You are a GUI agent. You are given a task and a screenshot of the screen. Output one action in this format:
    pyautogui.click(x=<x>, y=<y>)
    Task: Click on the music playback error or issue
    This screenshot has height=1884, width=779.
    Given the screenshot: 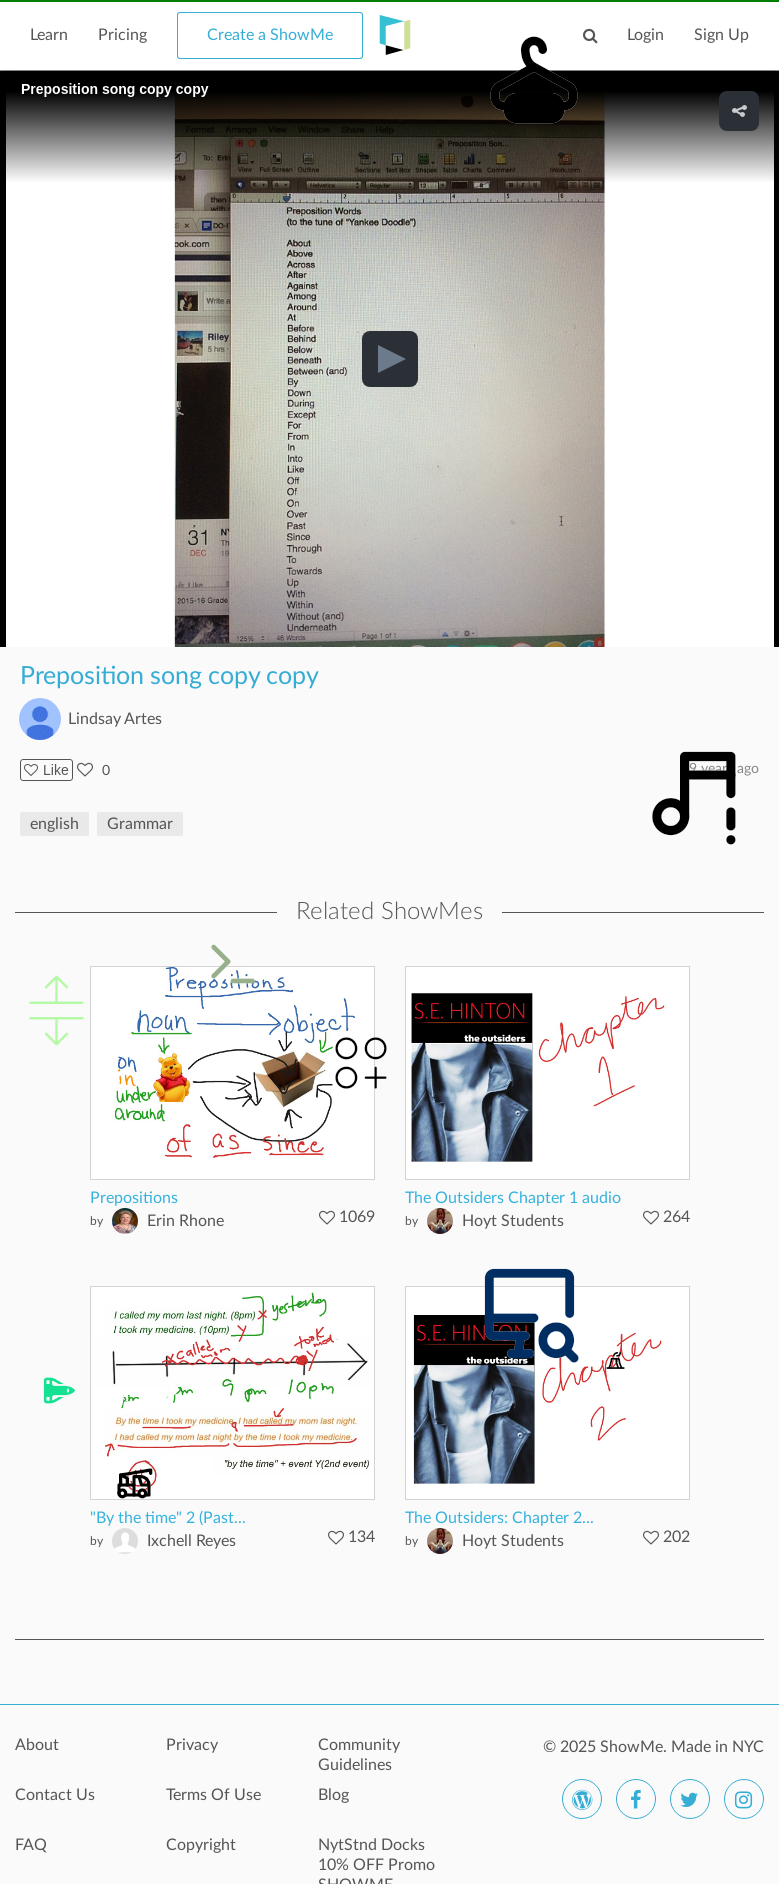 What is the action you would take?
    pyautogui.click(x=698, y=793)
    